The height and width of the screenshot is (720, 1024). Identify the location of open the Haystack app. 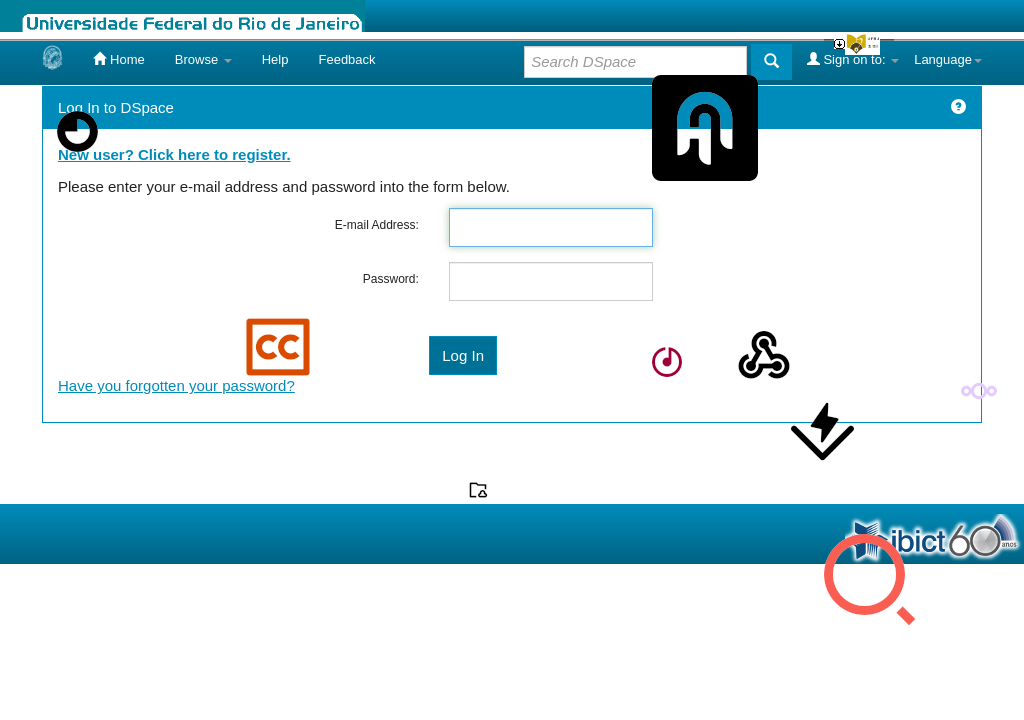
(705, 128).